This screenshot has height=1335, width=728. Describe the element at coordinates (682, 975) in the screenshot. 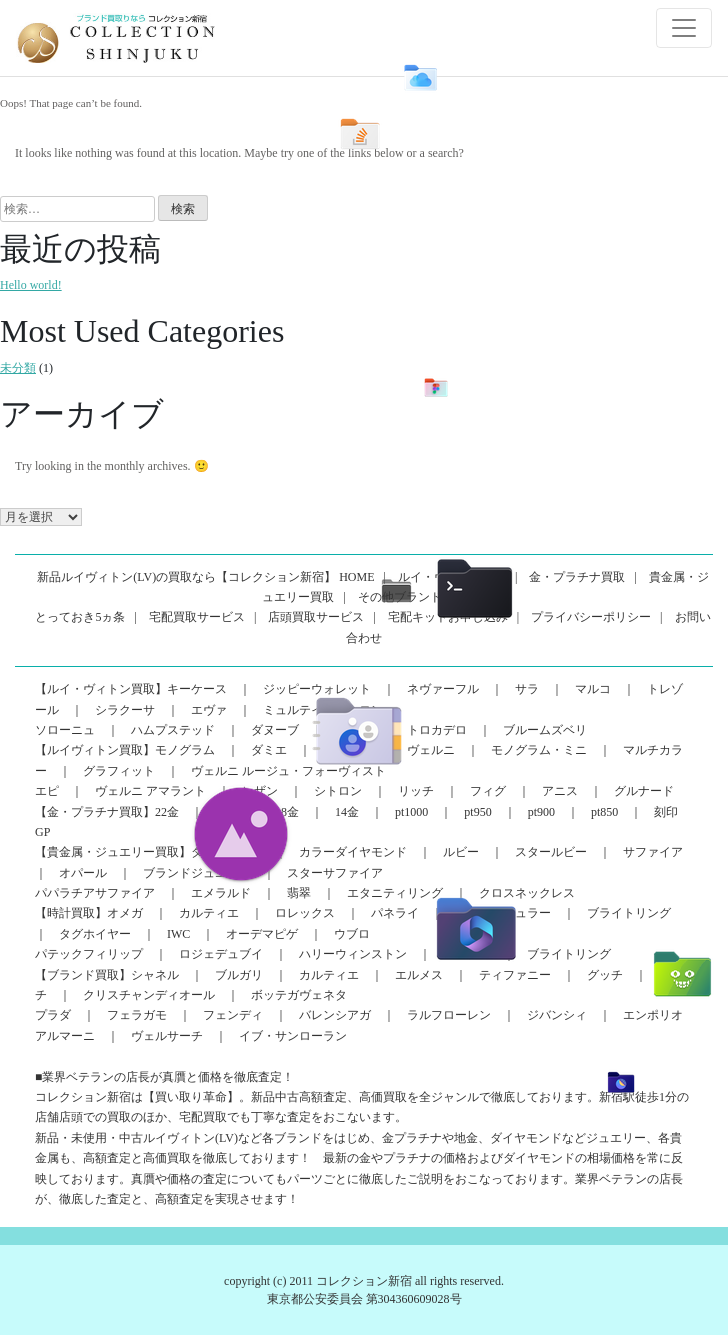

I see `open GameJolt games folder` at that location.